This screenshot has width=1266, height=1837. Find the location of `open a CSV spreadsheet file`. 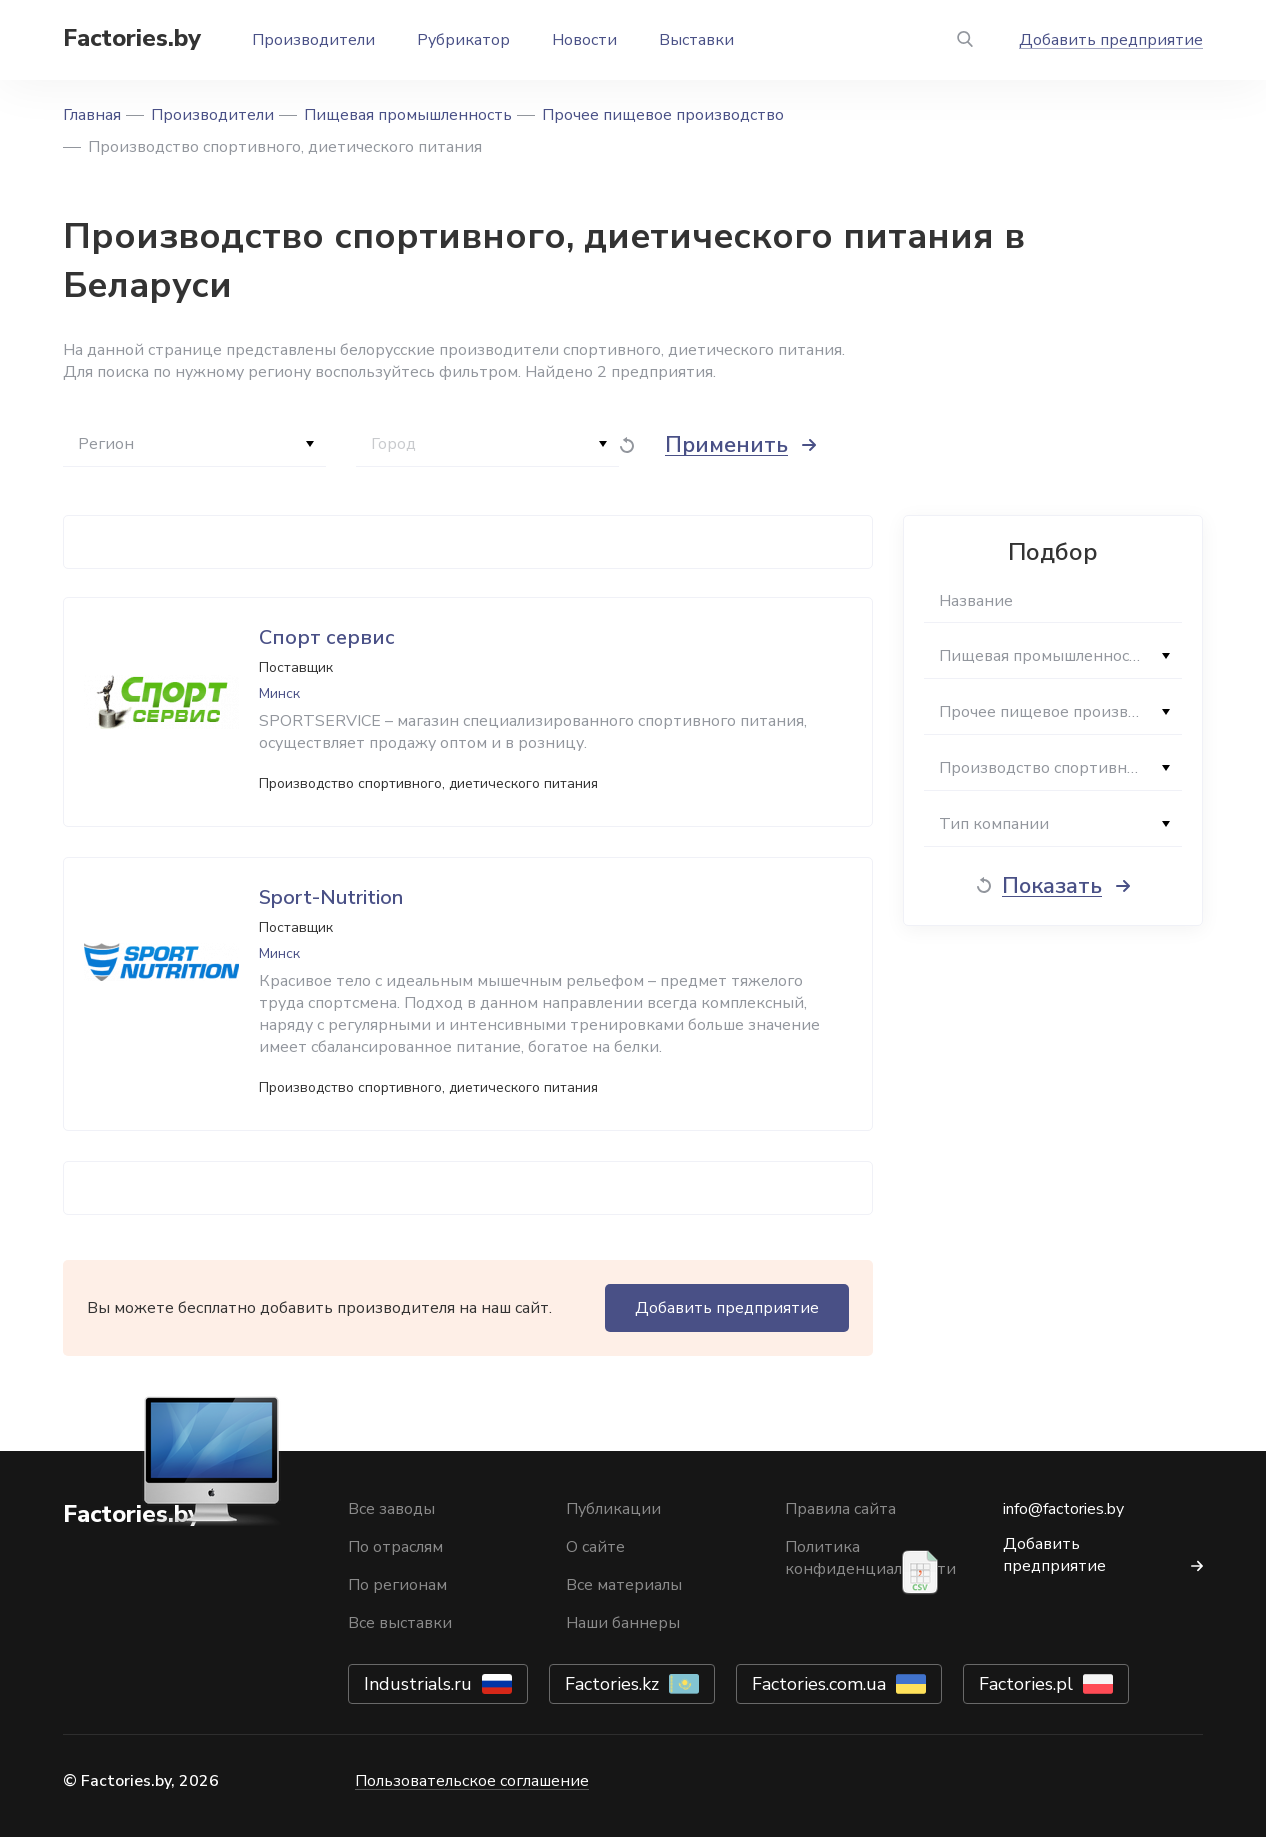

open a CSV spreadsheet file is located at coordinates (920, 1572).